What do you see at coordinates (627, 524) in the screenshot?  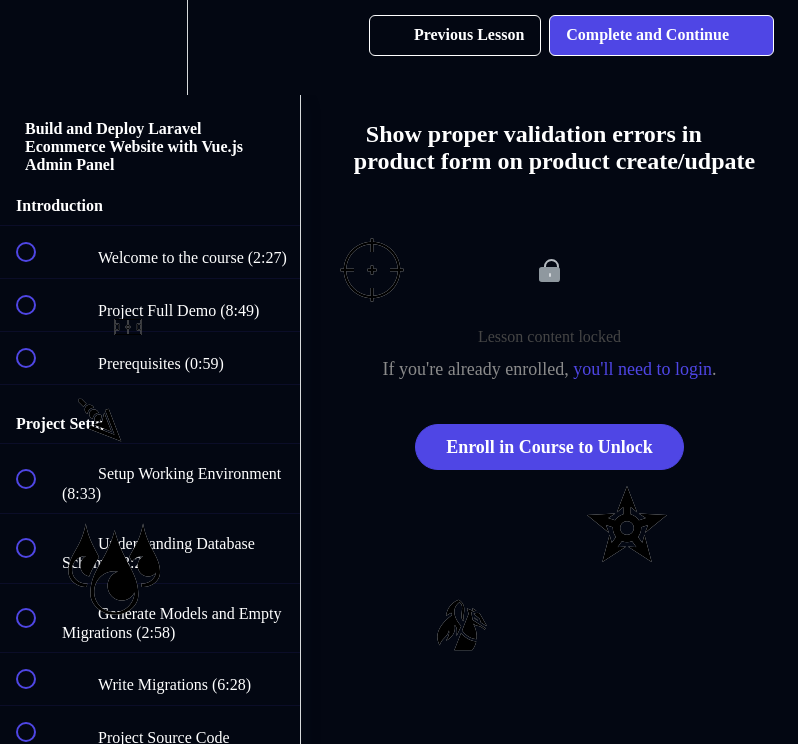 I see `throwing star weapon in a game inventory` at bounding box center [627, 524].